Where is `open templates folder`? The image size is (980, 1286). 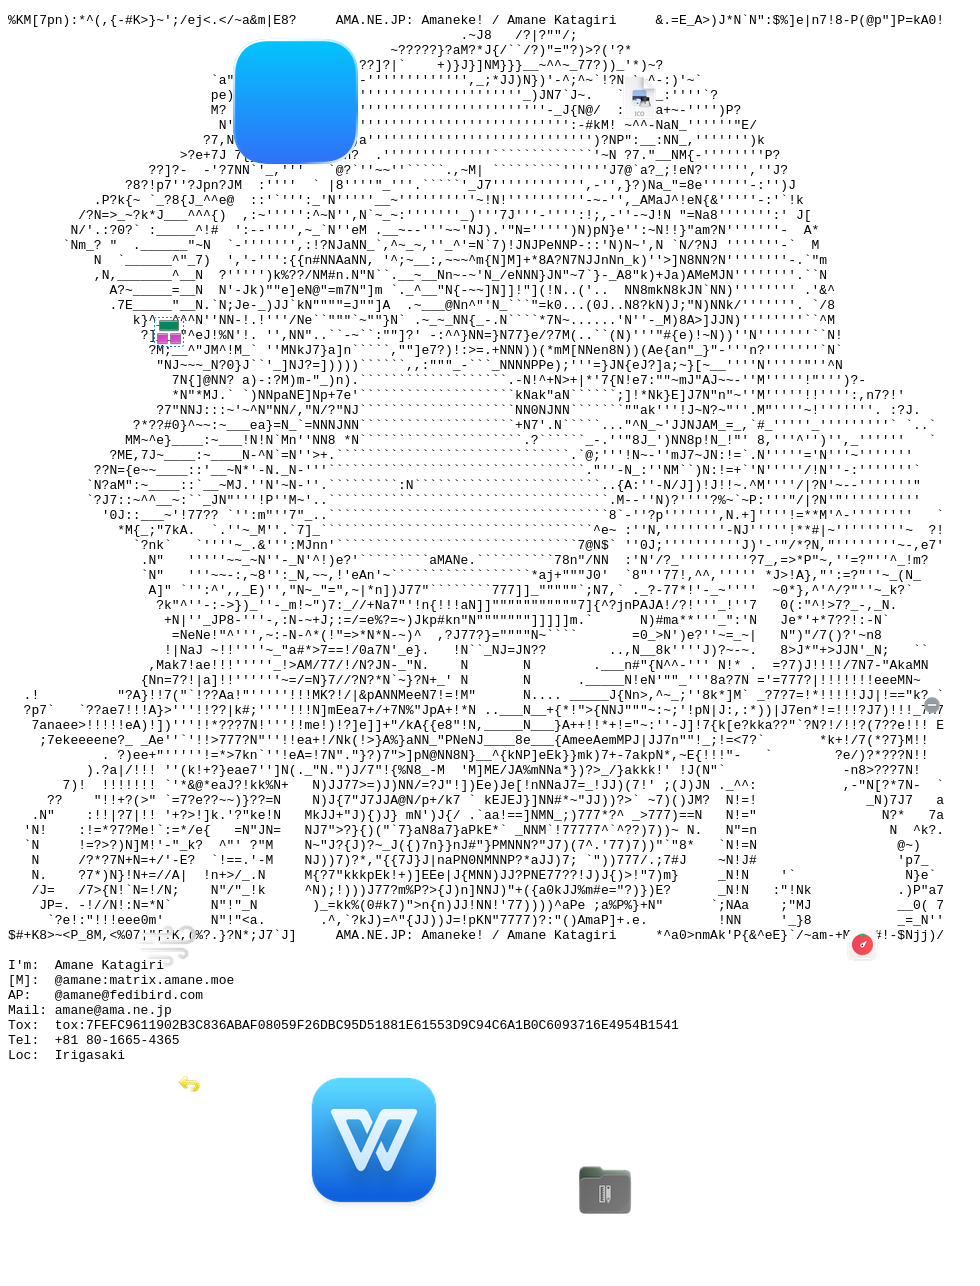
open templates folder is located at coordinates (605, 1190).